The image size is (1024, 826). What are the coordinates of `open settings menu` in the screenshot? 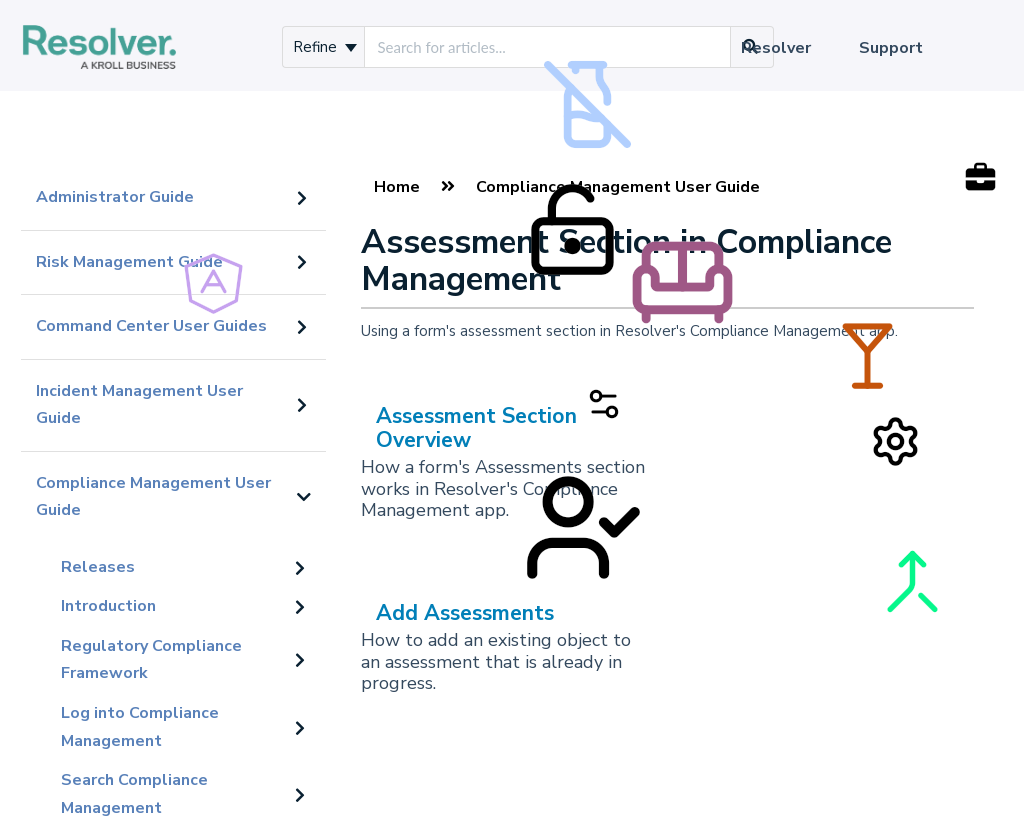 It's located at (895, 441).